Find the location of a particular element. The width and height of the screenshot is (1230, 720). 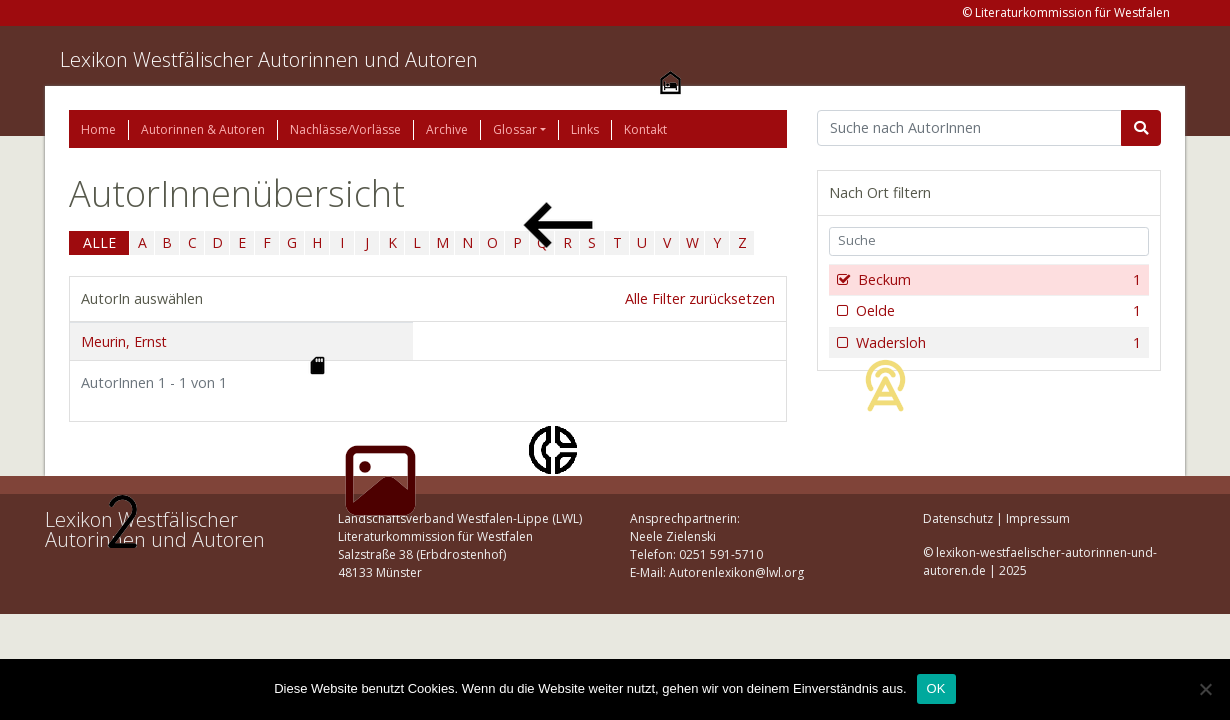

view analytics or statistics breakdown is located at coordinates (553, 450).